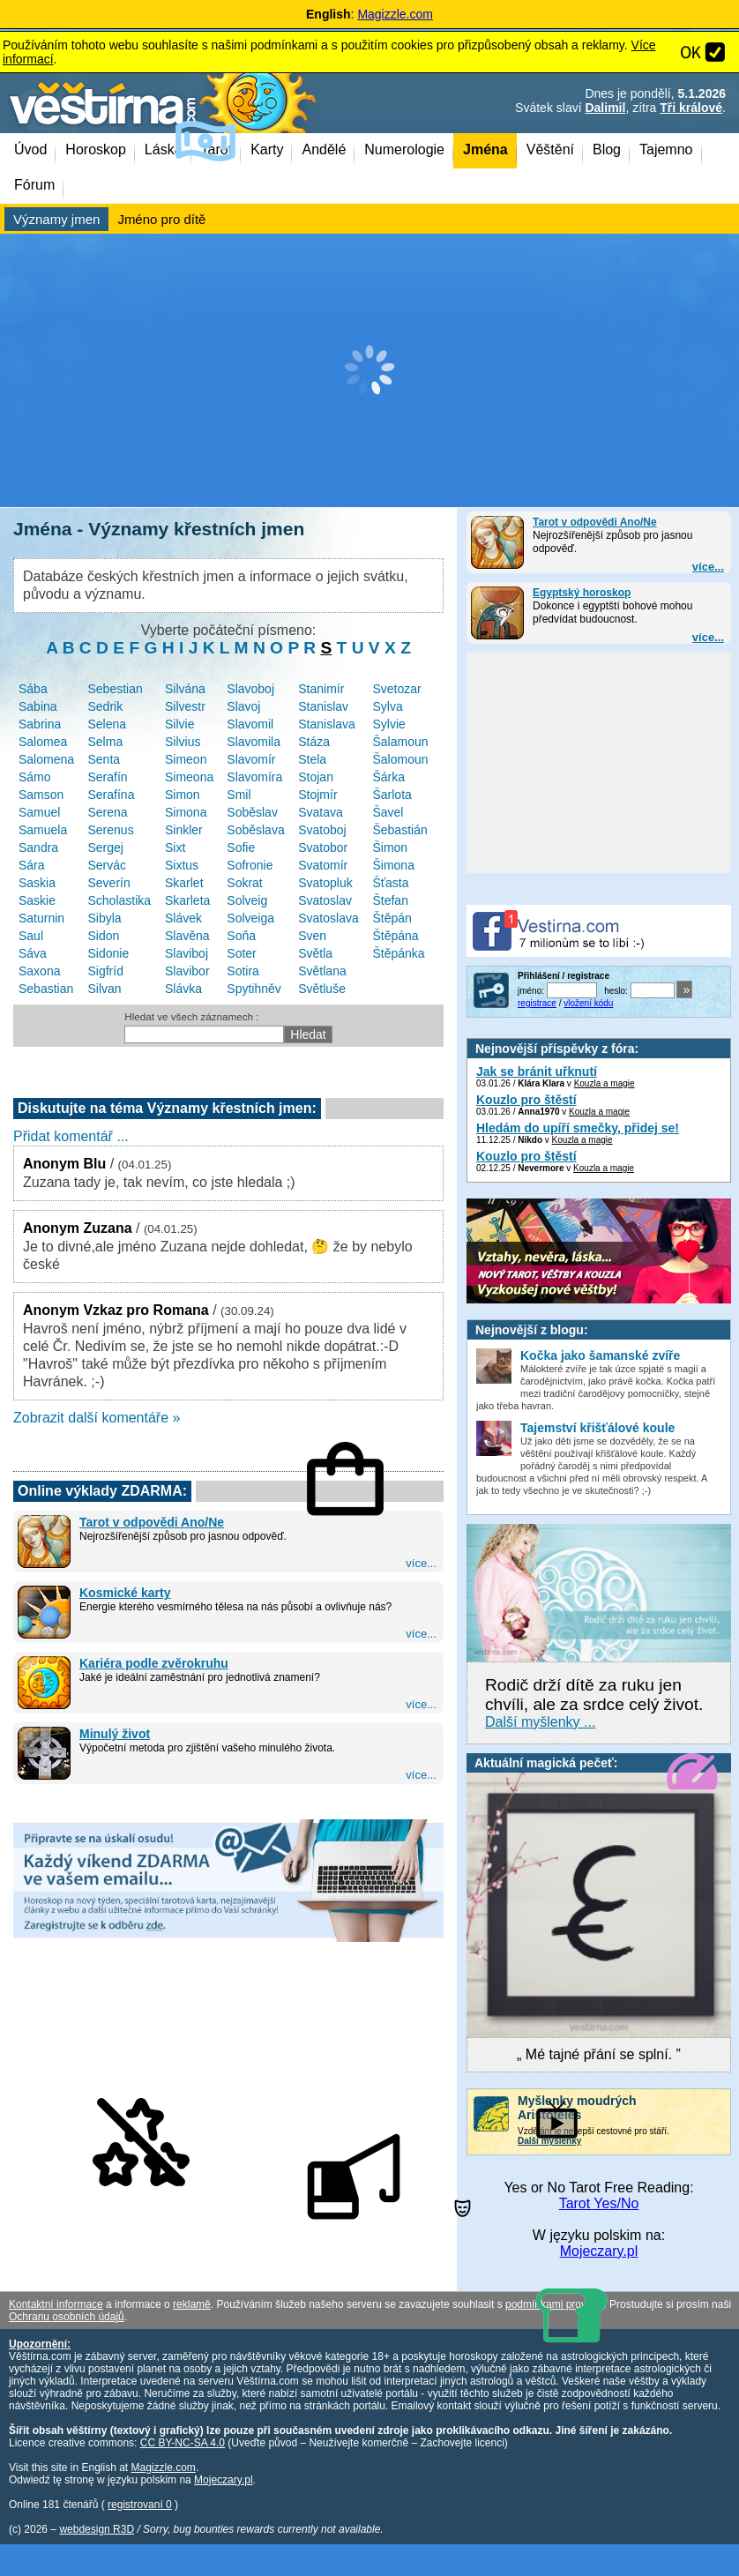  What do you see at coordinates (205, 141) in the screenshot?
I see `view currency or payment options` at bounding box center [205, 141].